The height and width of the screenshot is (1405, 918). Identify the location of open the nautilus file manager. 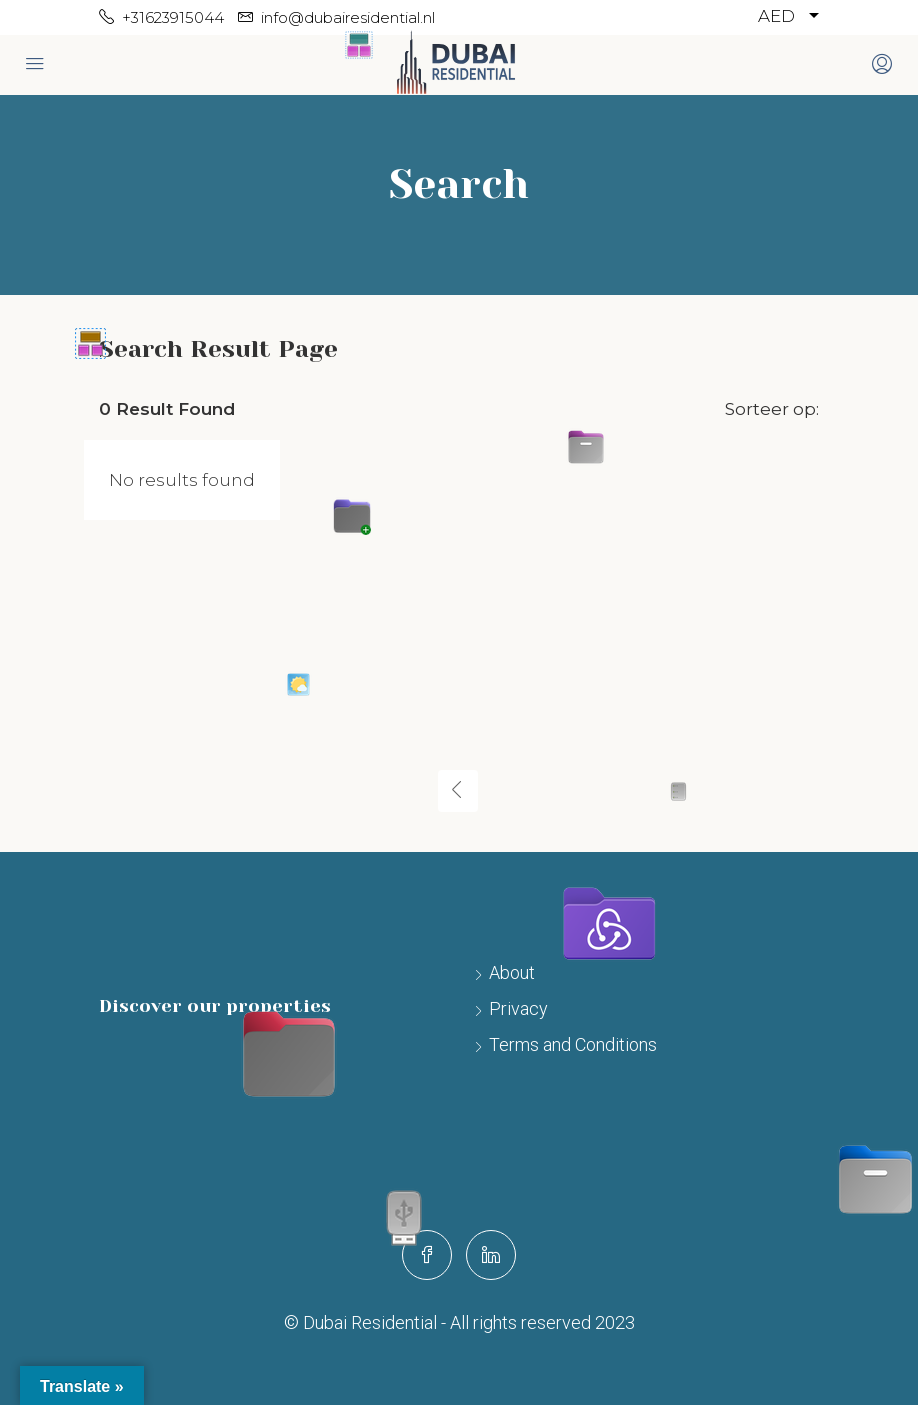
(875, 1179).